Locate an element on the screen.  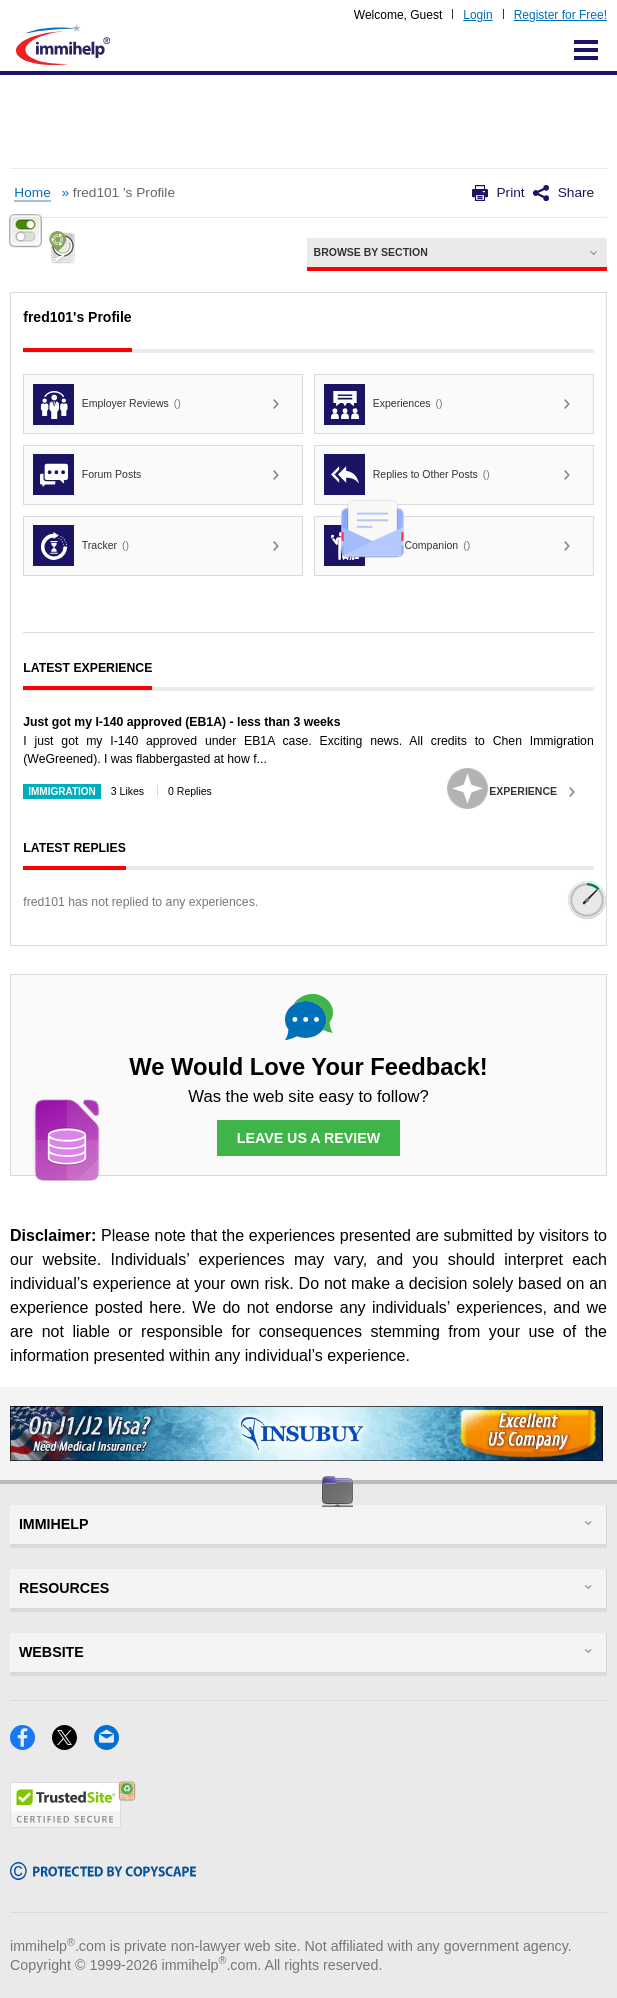
open sysprof system profiler is located at coordinates (587, 900).